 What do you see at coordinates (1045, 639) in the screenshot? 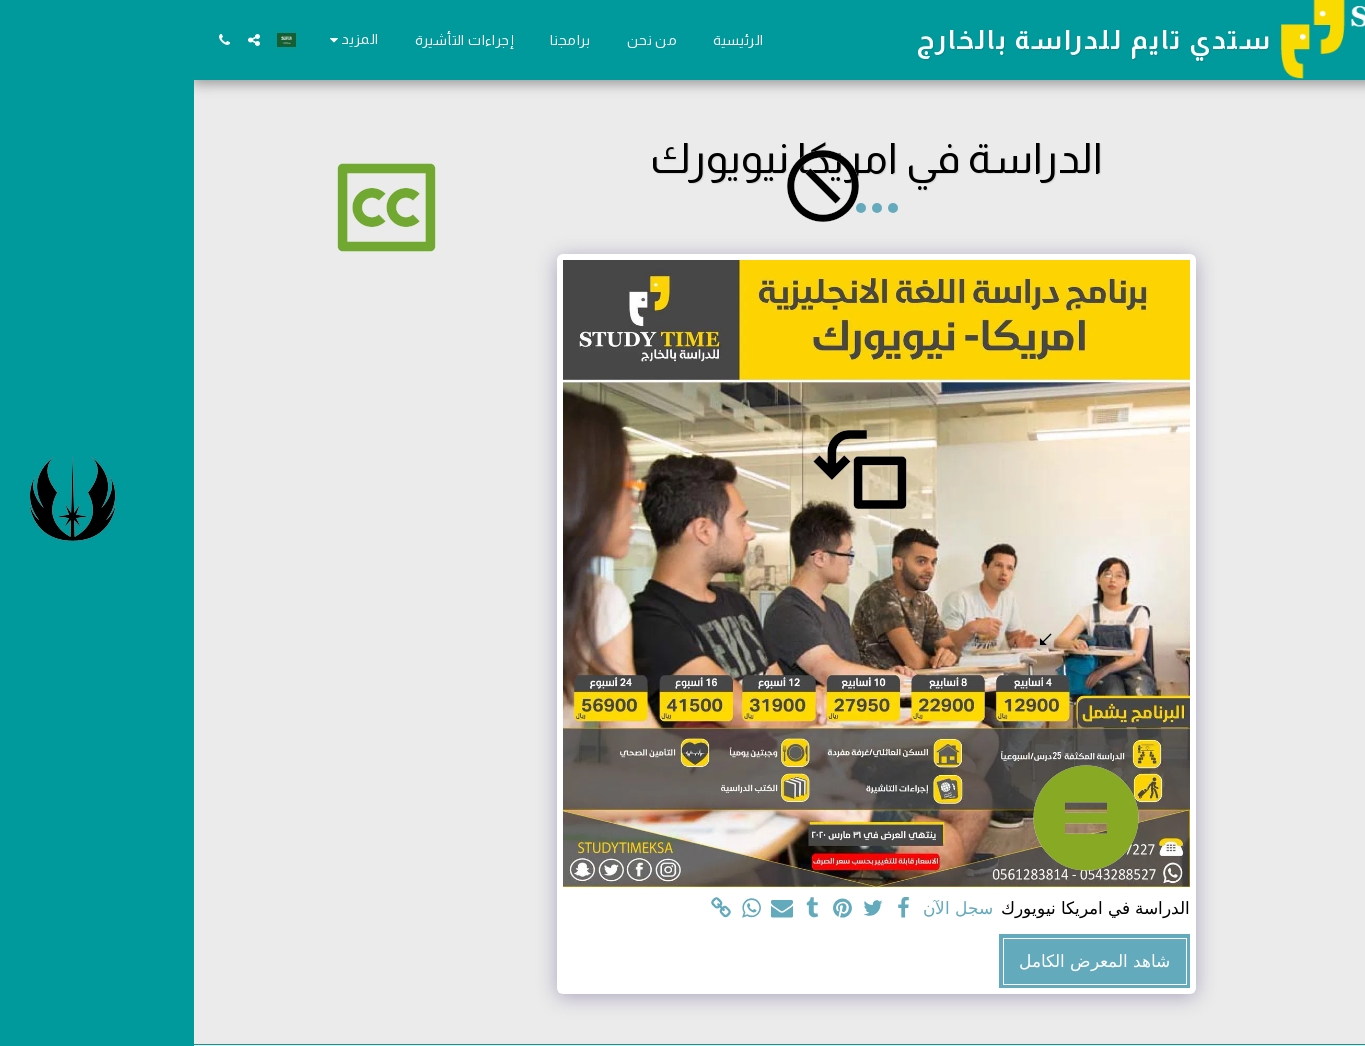
I see `navigate back and down` at bounding box center [1045, 639].